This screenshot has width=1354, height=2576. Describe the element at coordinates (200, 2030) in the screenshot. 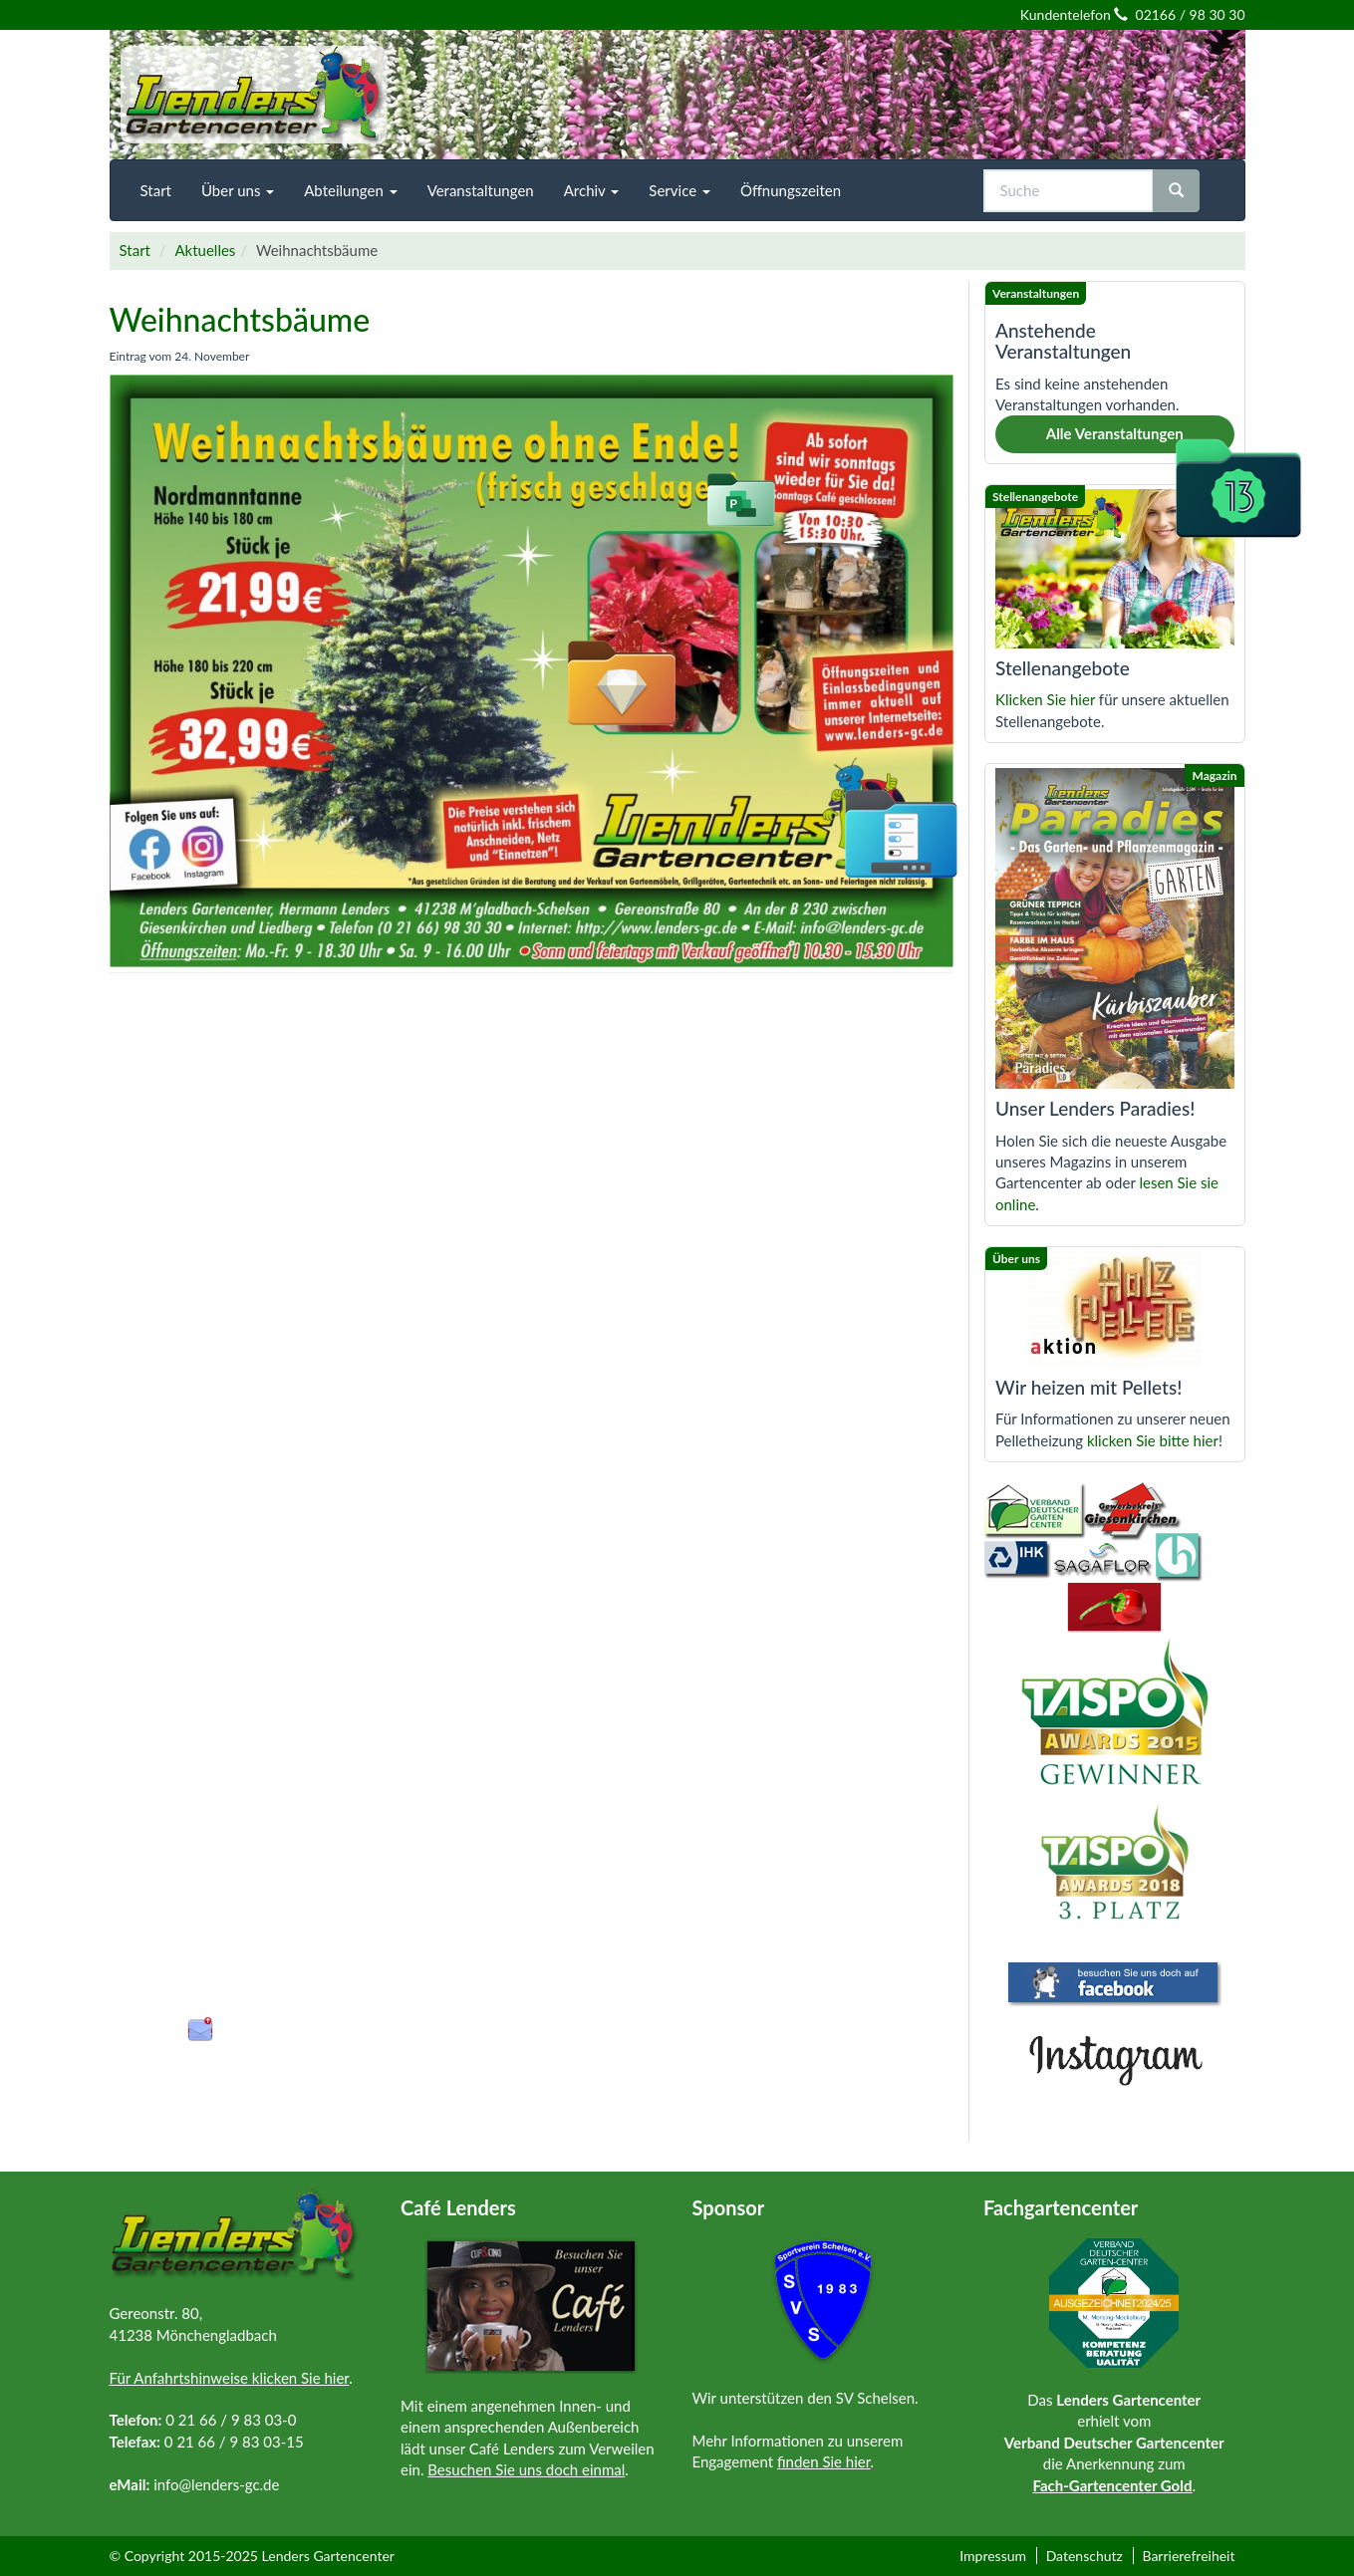

I see `send an email message` at that location.